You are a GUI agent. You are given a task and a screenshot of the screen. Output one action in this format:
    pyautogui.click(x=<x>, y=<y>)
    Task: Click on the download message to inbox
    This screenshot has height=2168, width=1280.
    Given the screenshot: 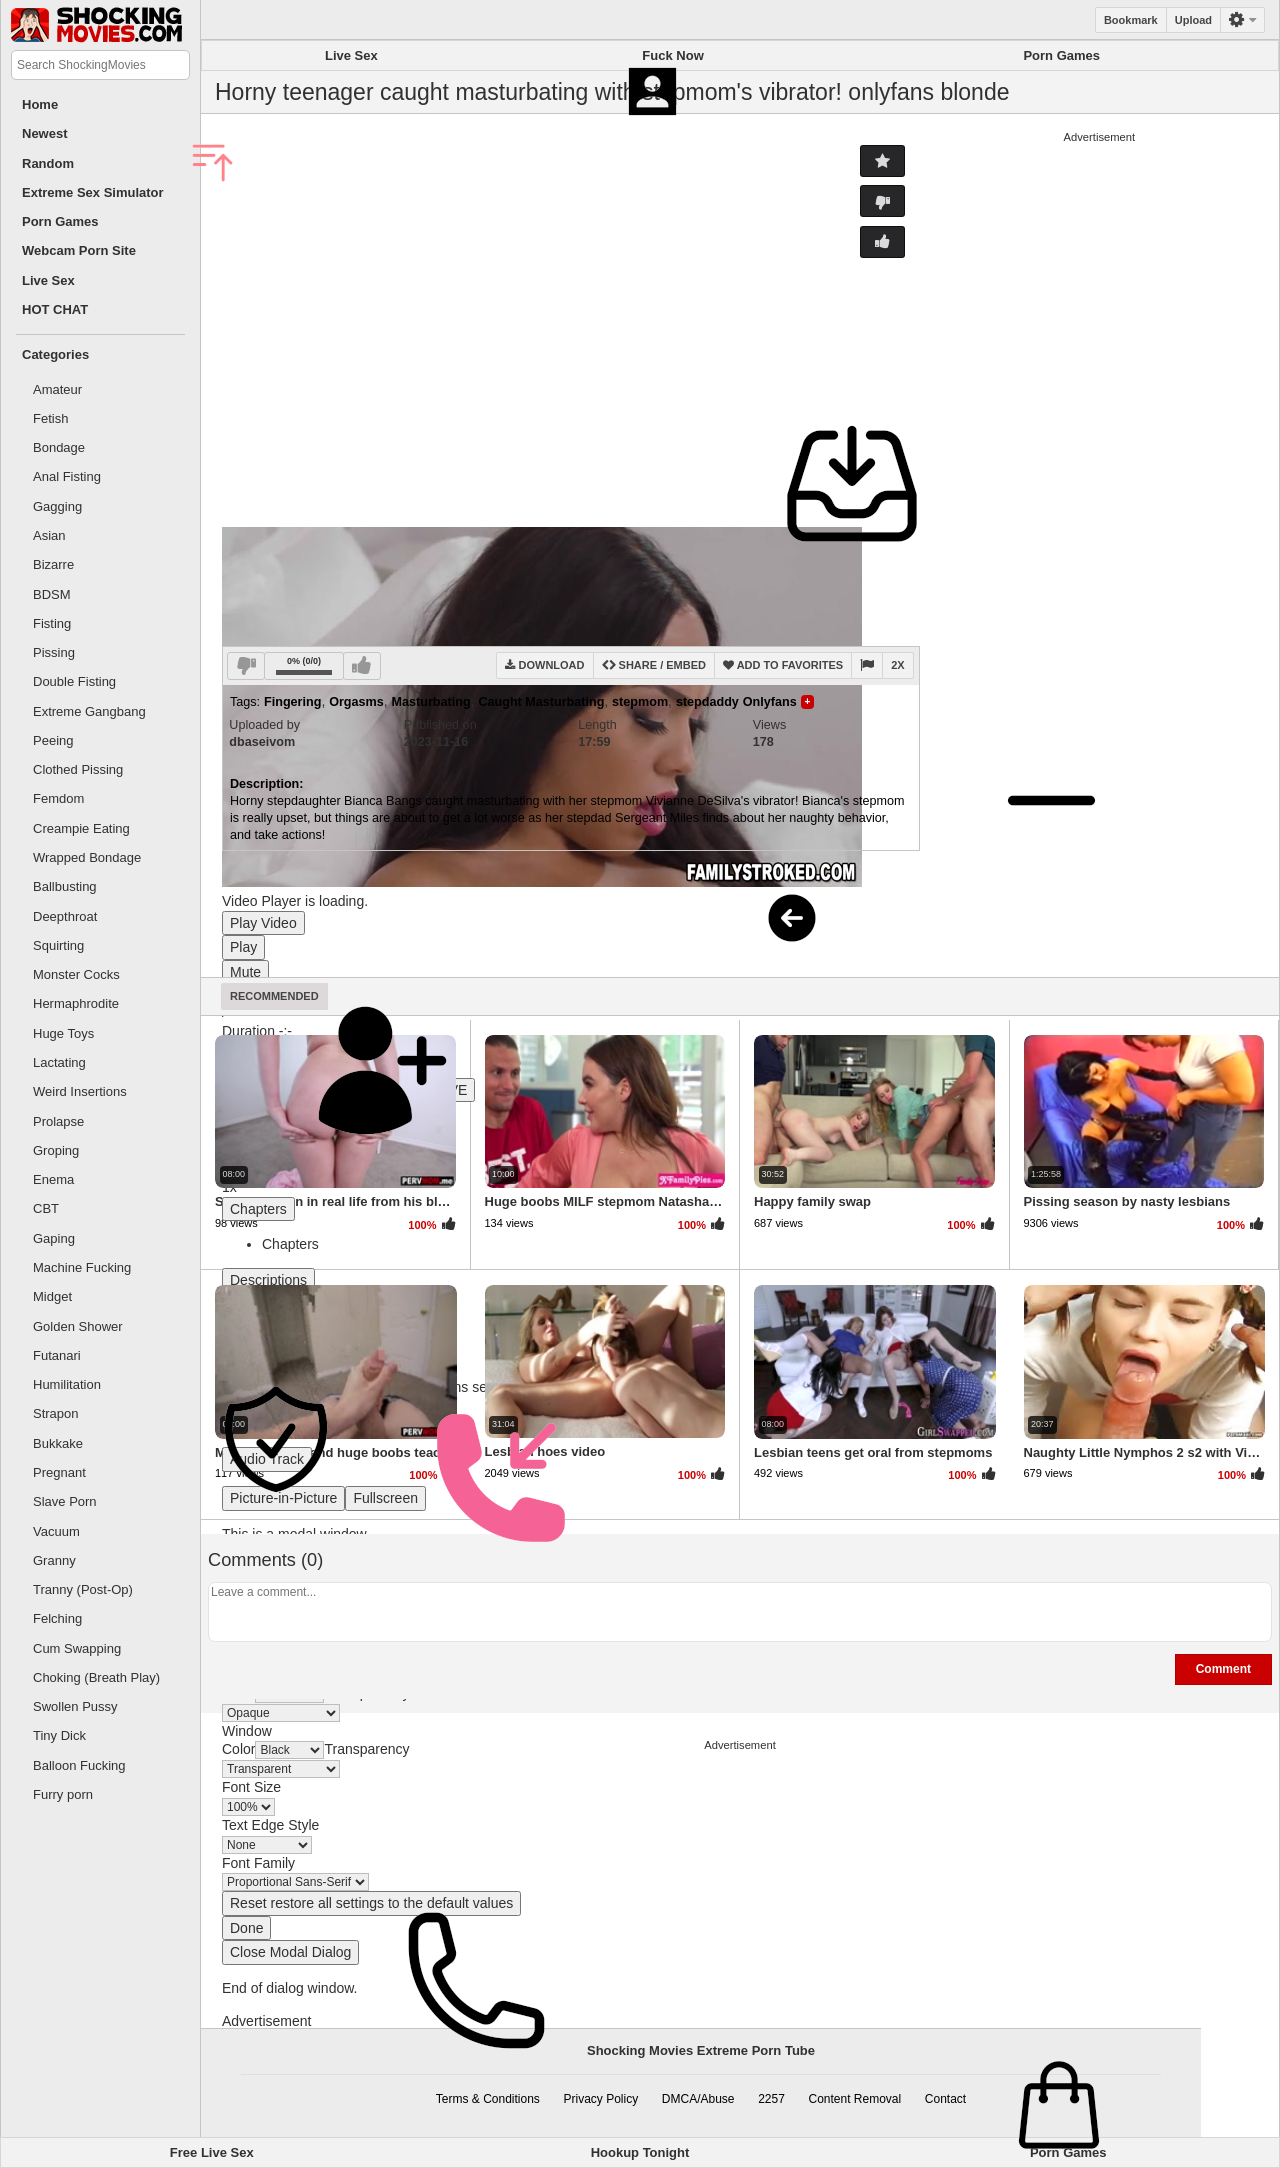 What is the action you would take?
    pyautogui.click(x=852, y=486)
    